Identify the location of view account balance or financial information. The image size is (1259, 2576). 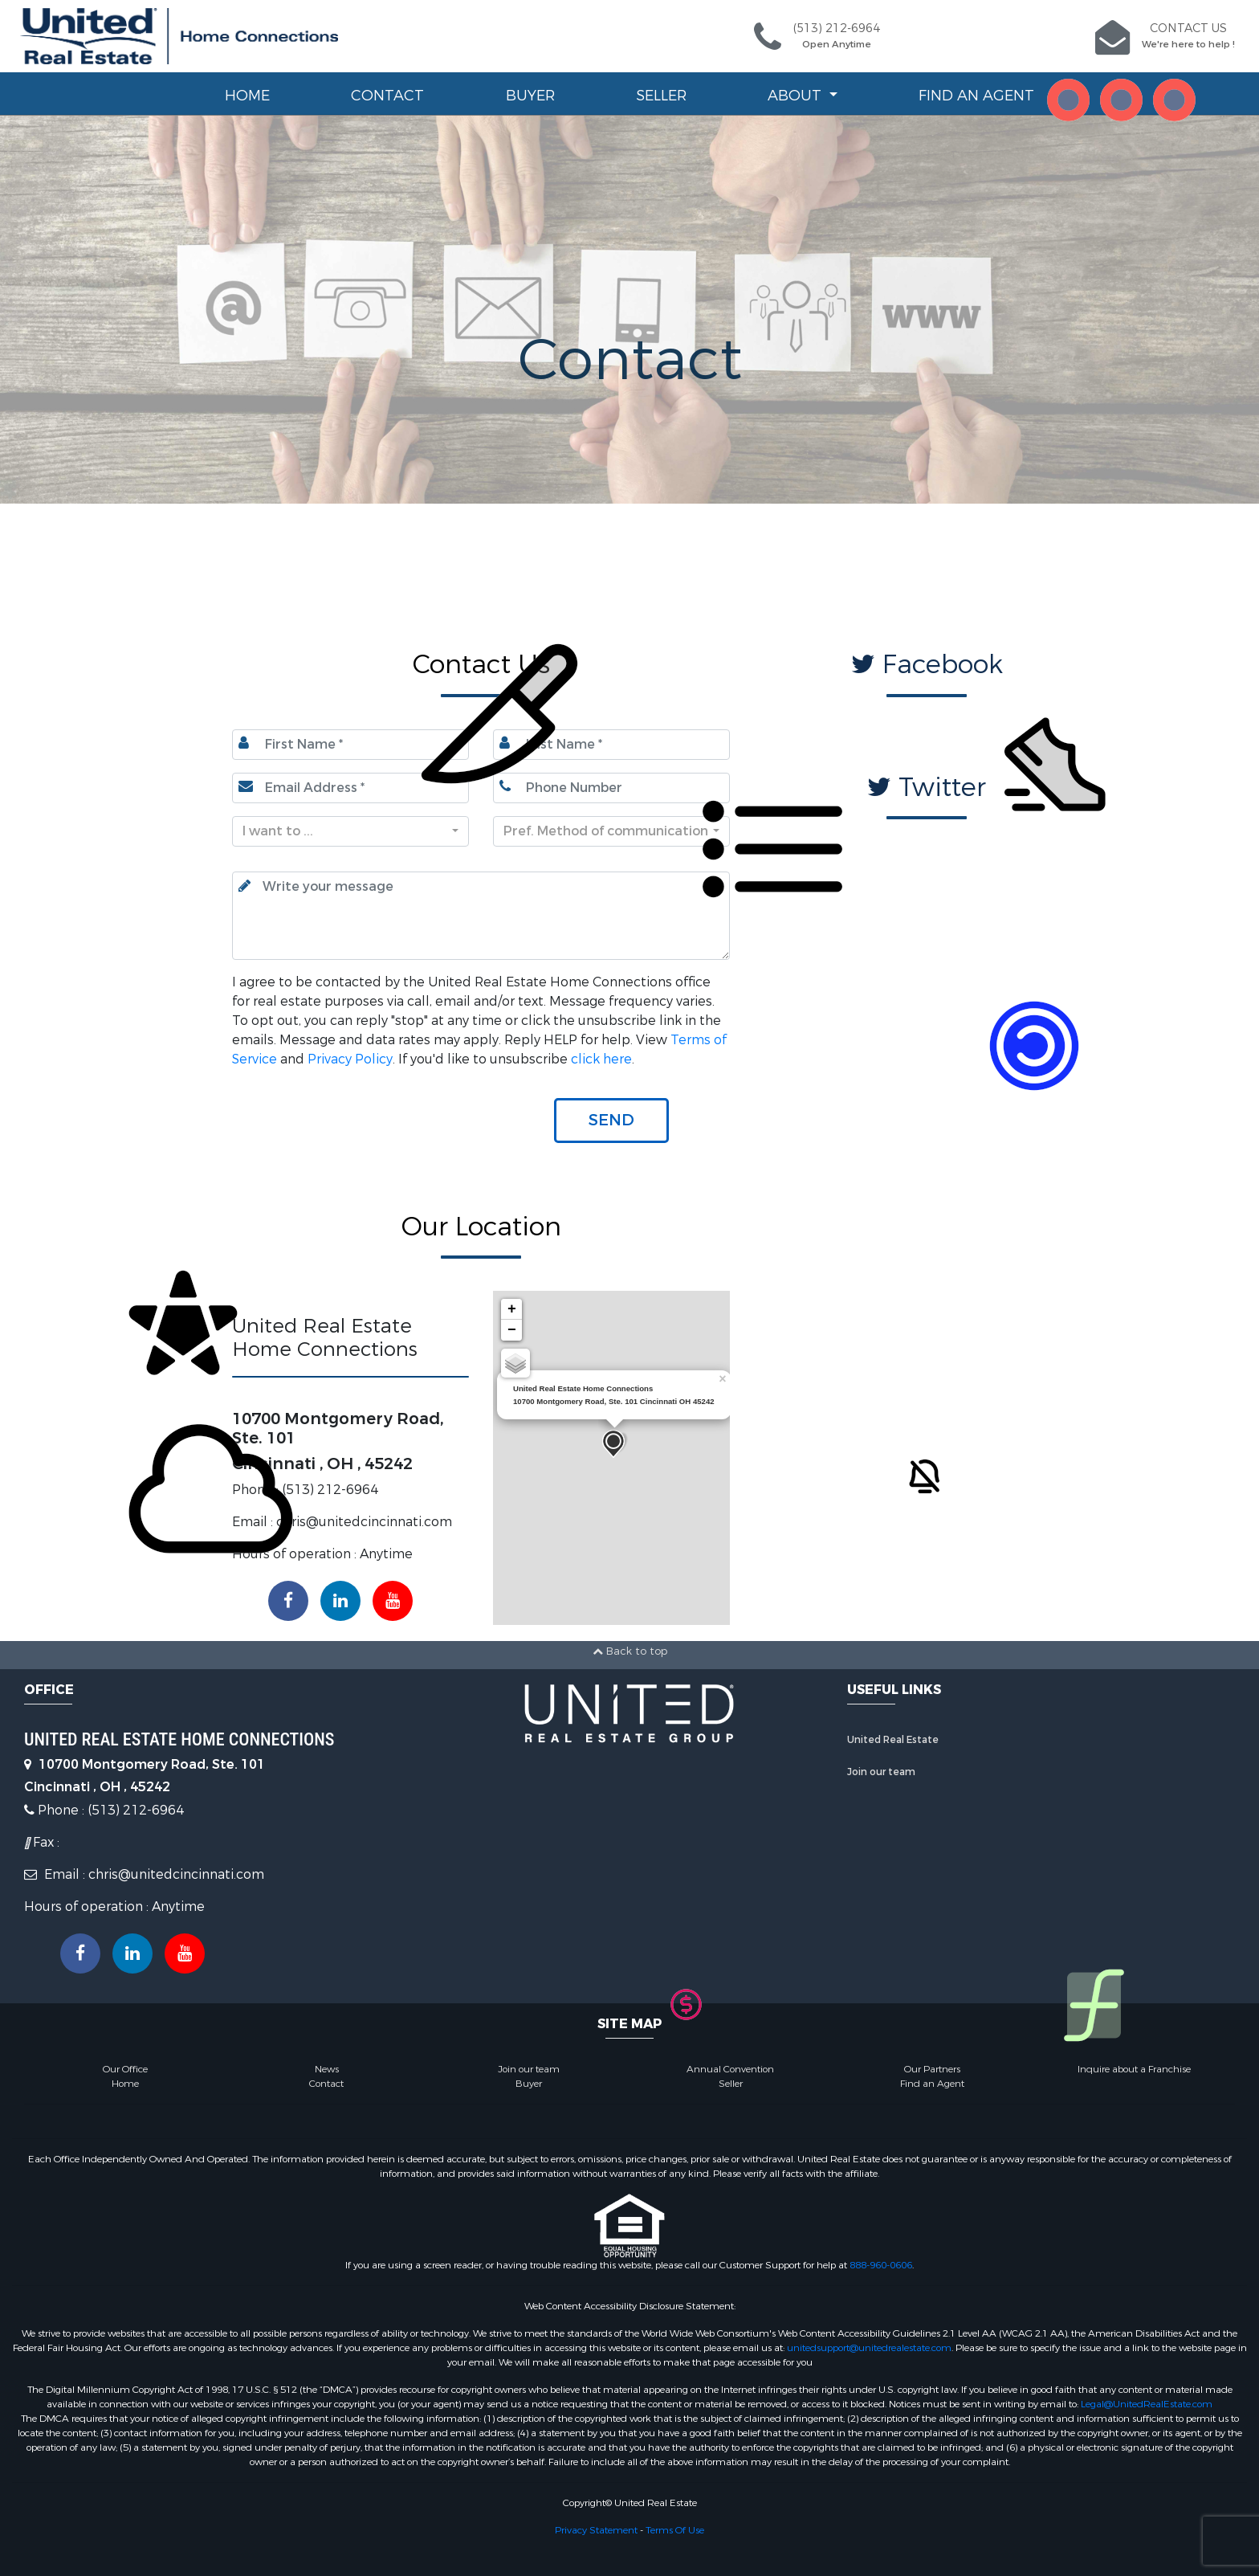
(686, 2004).